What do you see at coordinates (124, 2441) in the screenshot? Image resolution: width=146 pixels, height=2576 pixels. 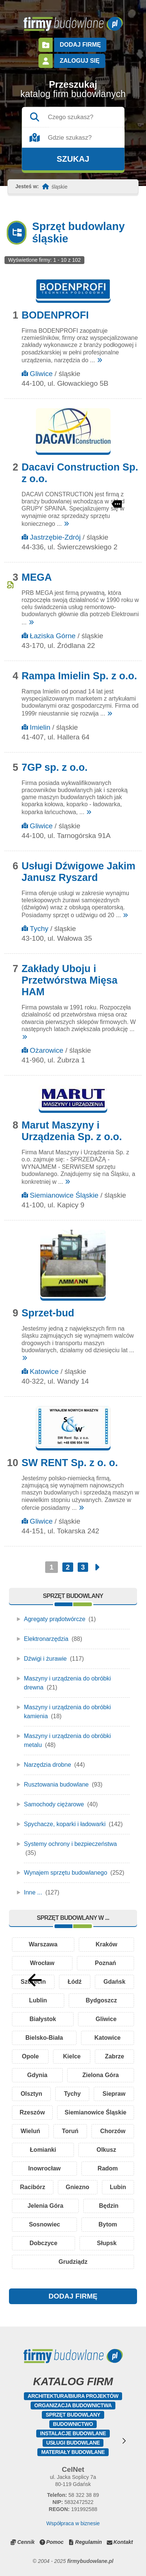 I see `navigate to the next item or page` at bounding box center [124, 2441].